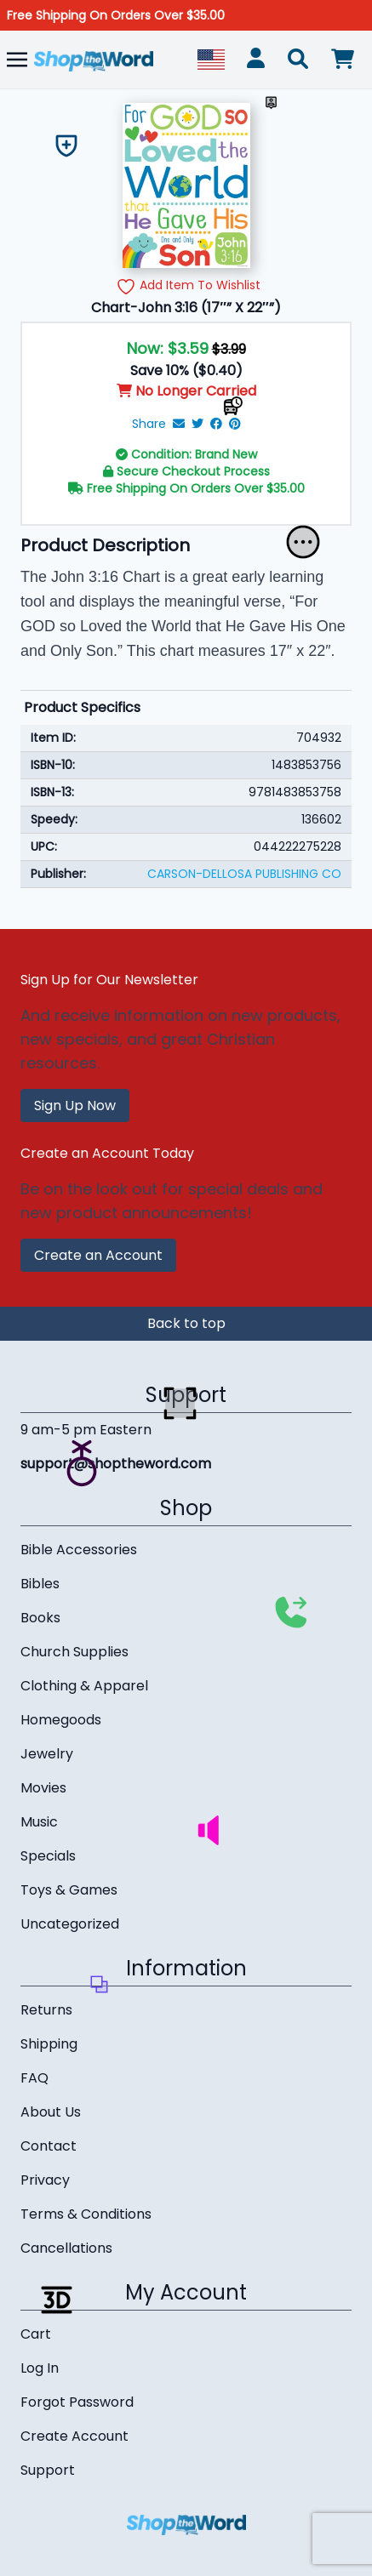  What do you see at coordinates (233, 406) in the screenshot?
I see `view bus or transit departure times` at bounding box center [233, 406].